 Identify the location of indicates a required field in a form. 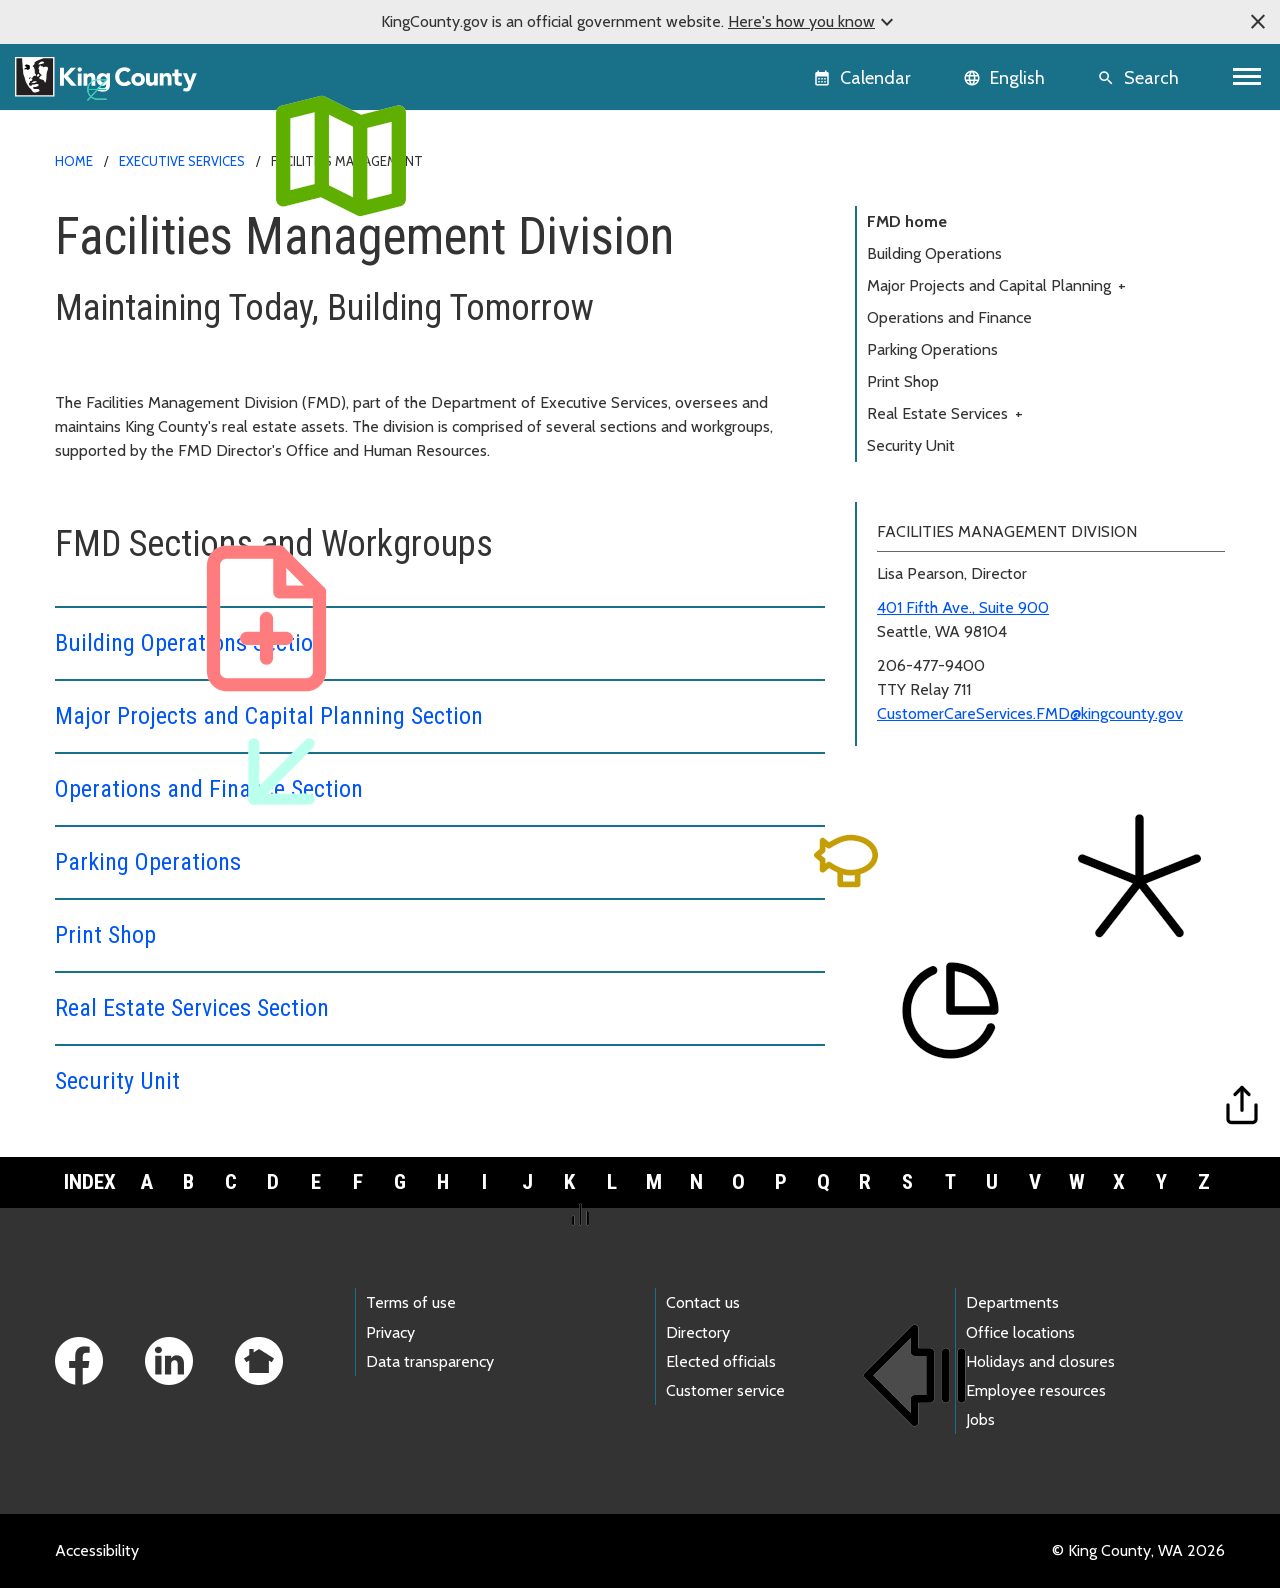
(1139, 881).